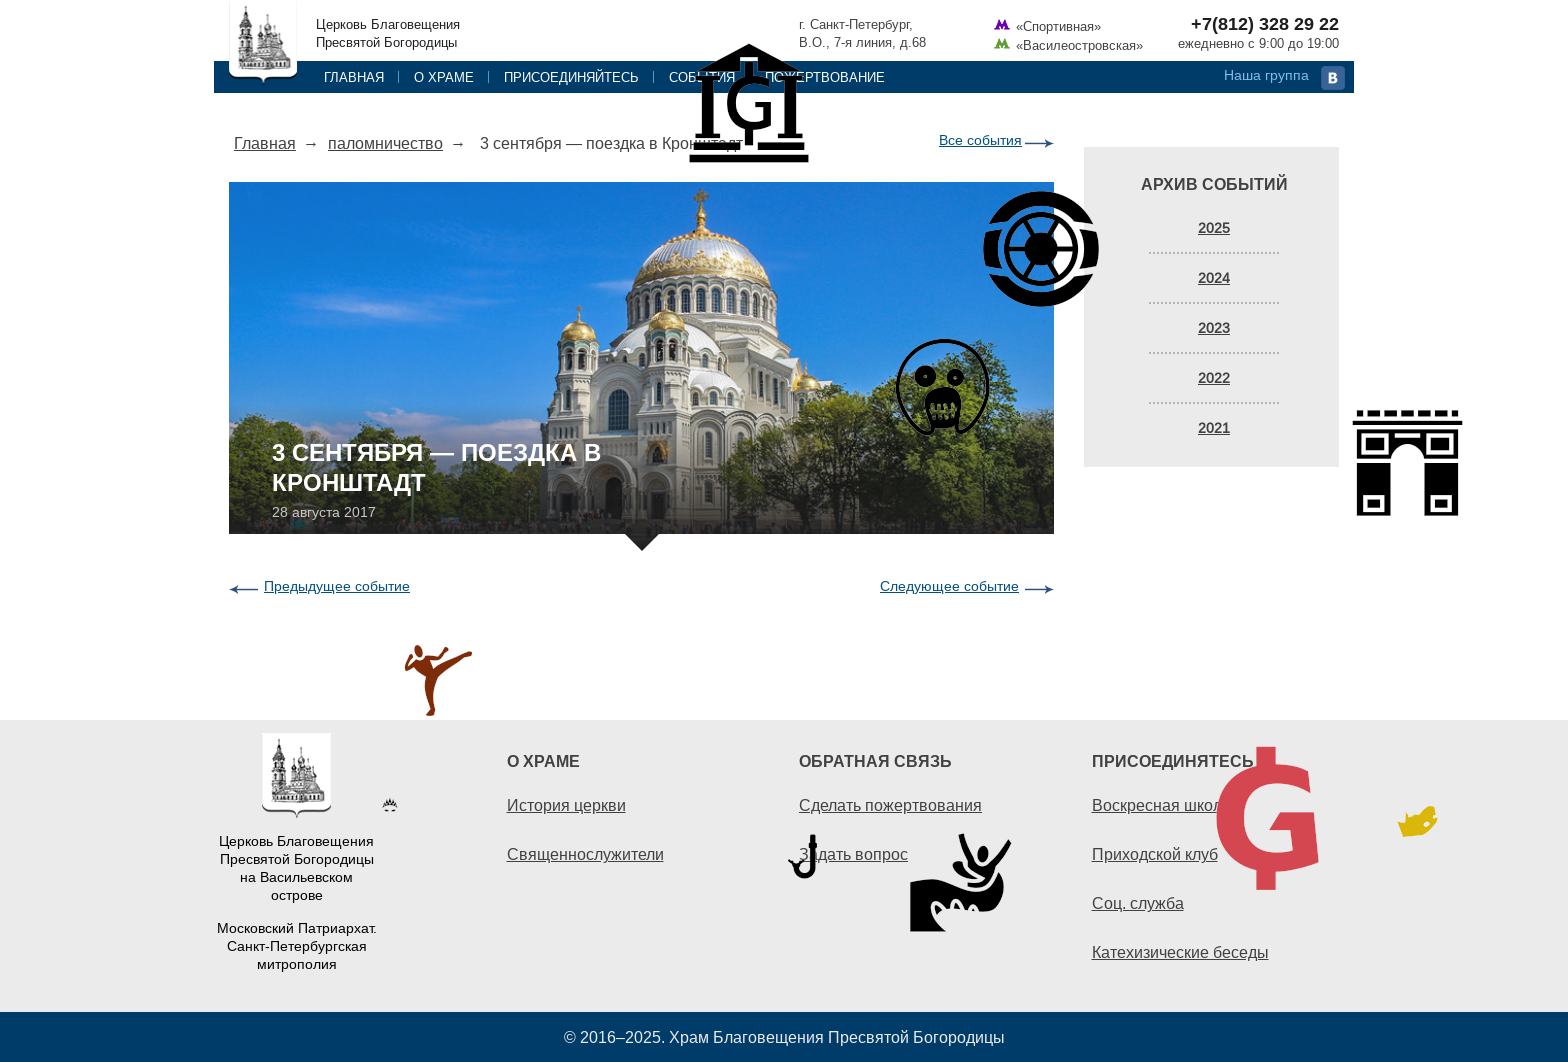 This screenshot has width=1568, height=1062. What do you see at coordinates (961, 881) in the screenshot?
I see `summon a demon from a portal` at bounding box center [961, 881].